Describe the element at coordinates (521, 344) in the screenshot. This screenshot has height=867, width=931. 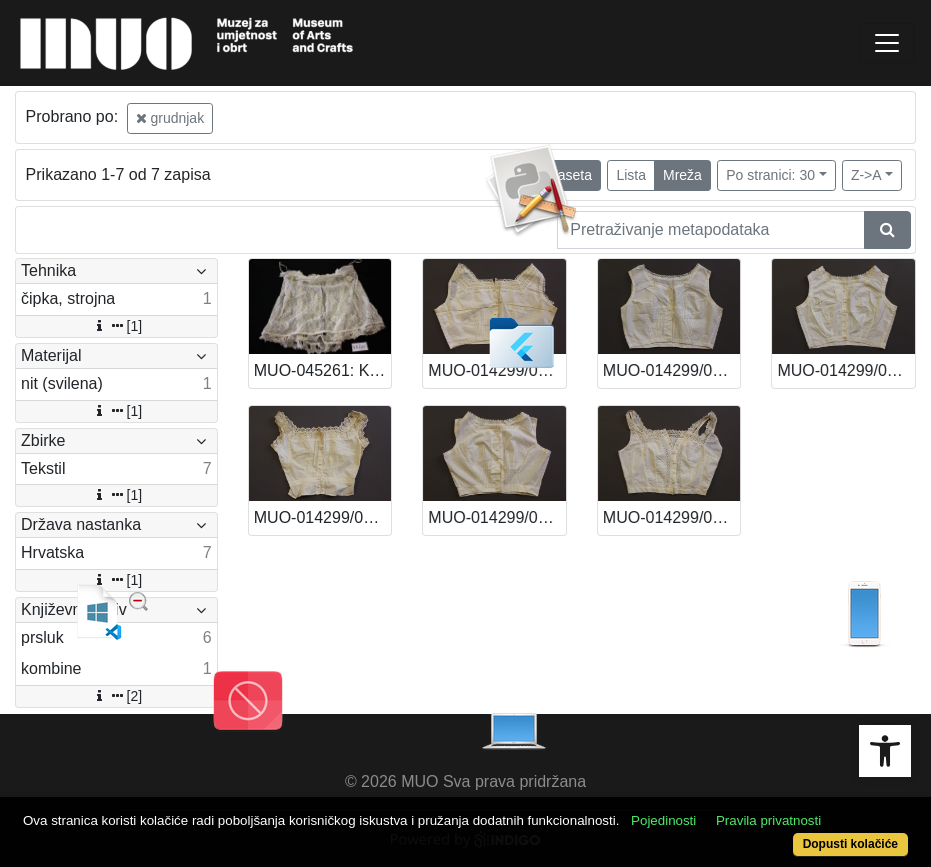
I see `open flutter project folder` at that location.